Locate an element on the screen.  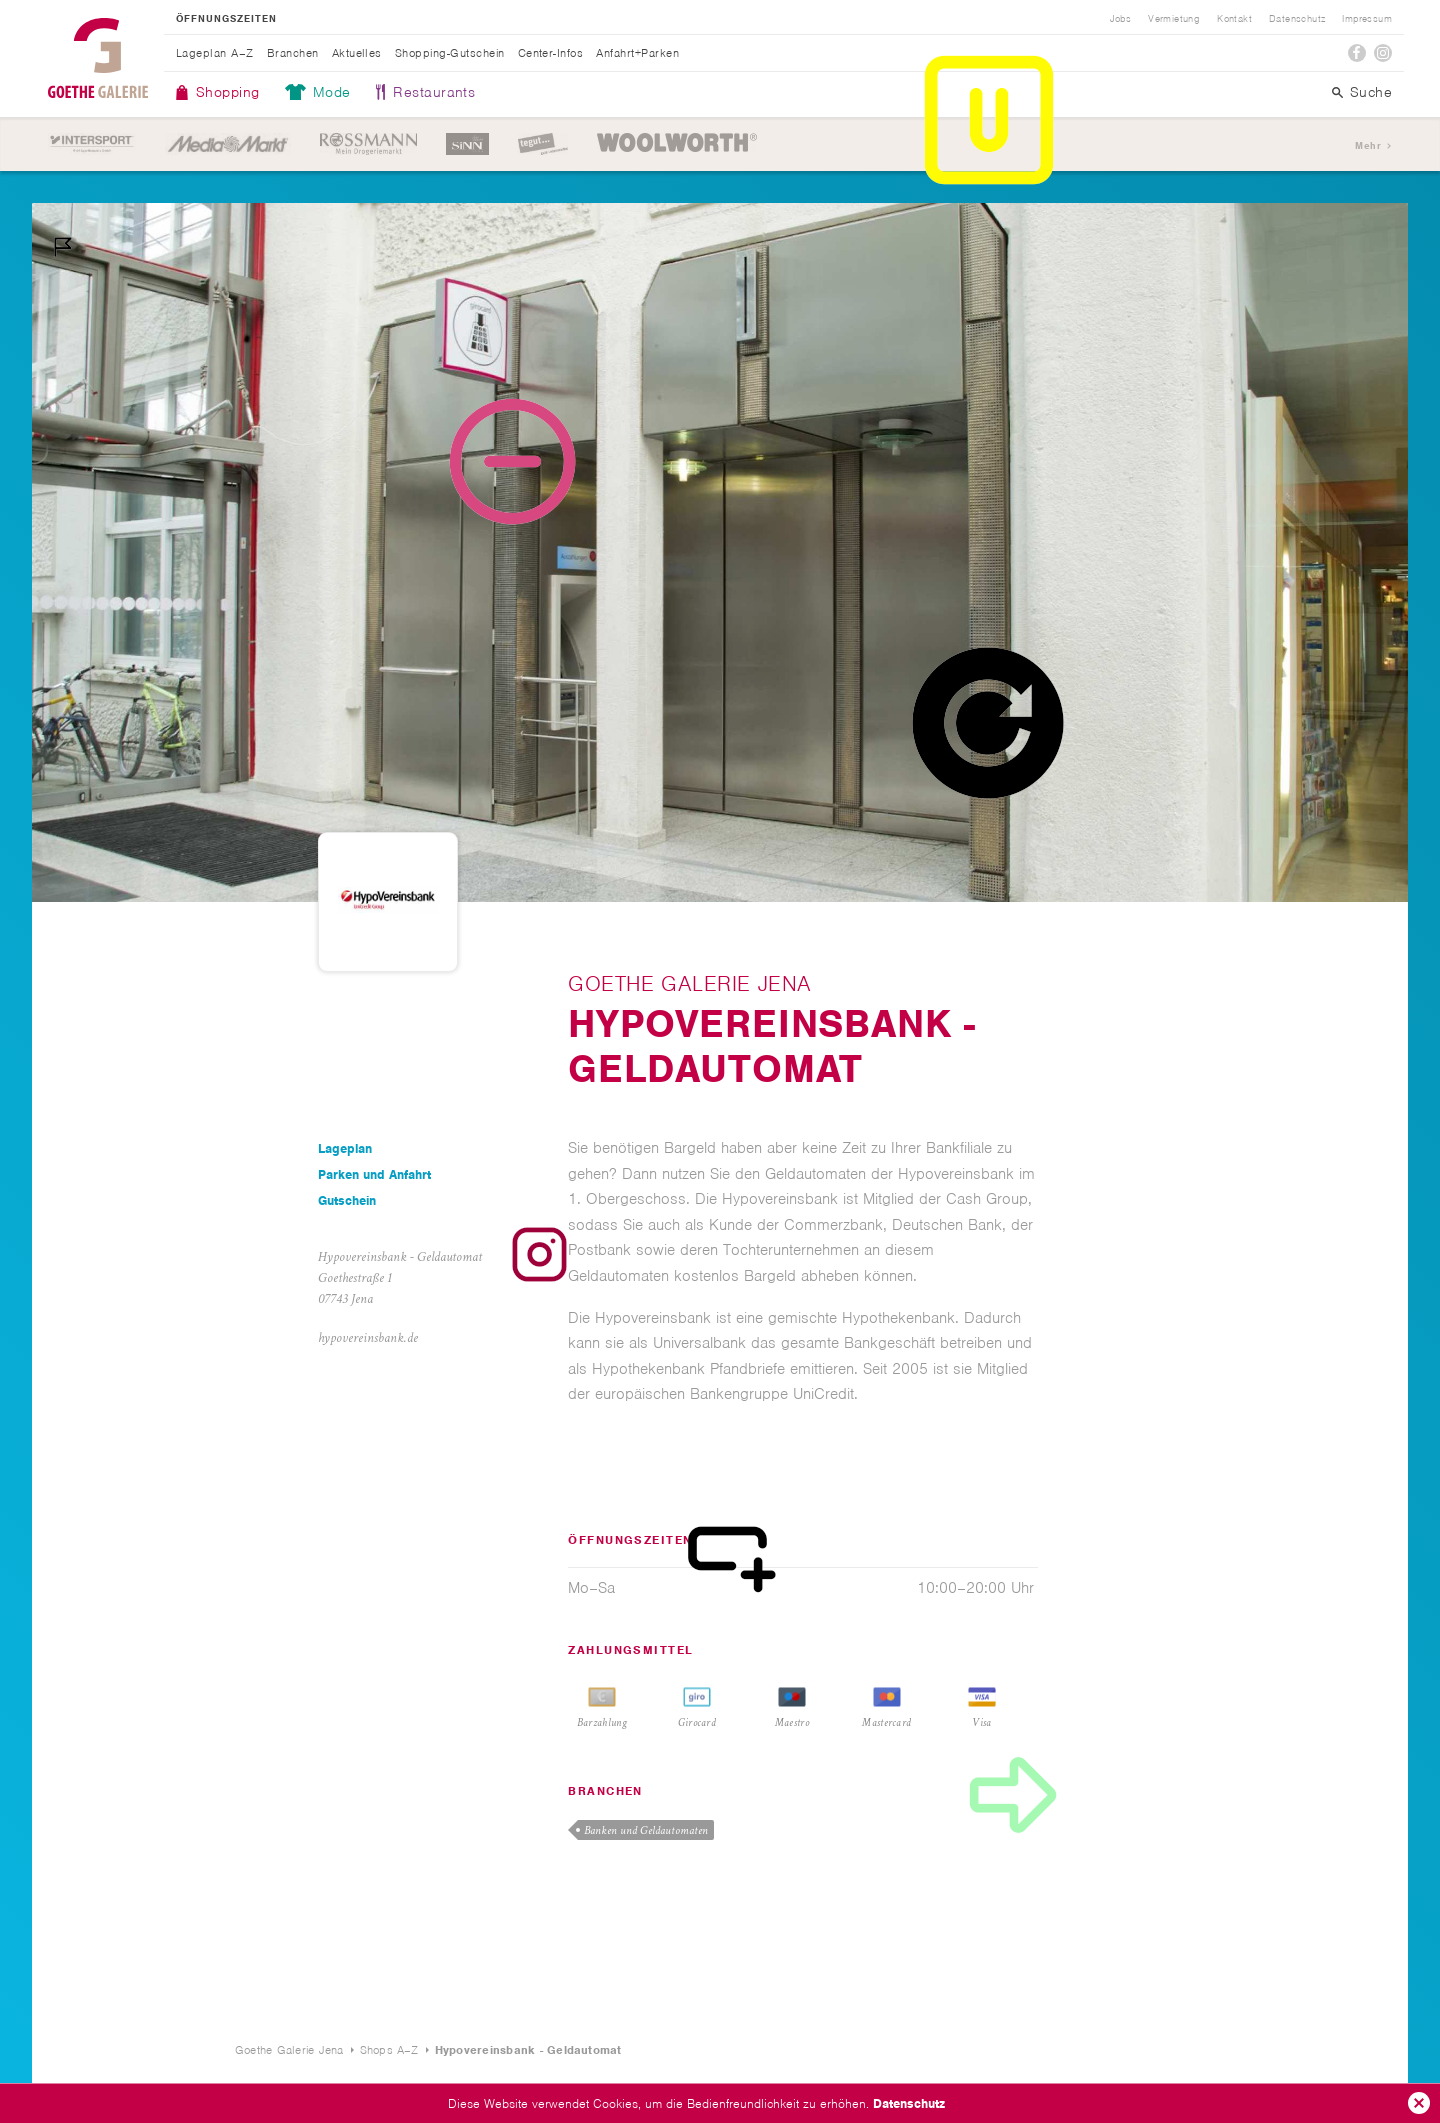
remove an item from a list is located at coordinates (512, 461).